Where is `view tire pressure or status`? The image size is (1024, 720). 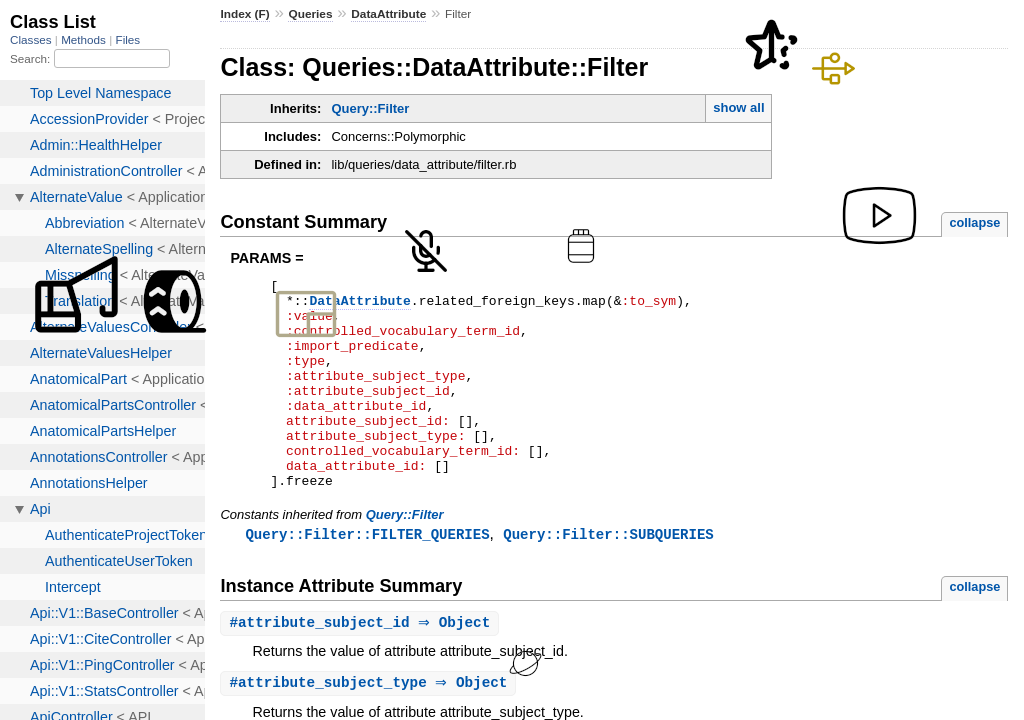
view tire pressure or status is located at coordinates (172, 301).